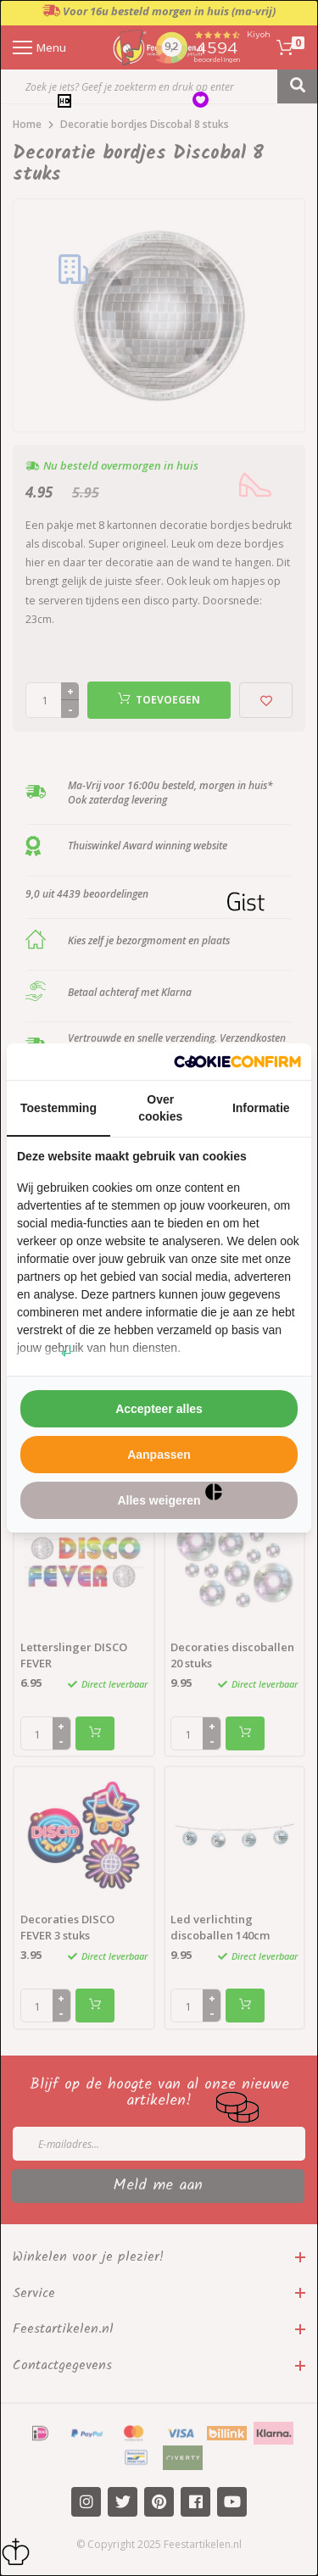 The width and height of the screenshot is (318, 2576). I want to click on view data breakdown or statistics, so click(214, 1492).